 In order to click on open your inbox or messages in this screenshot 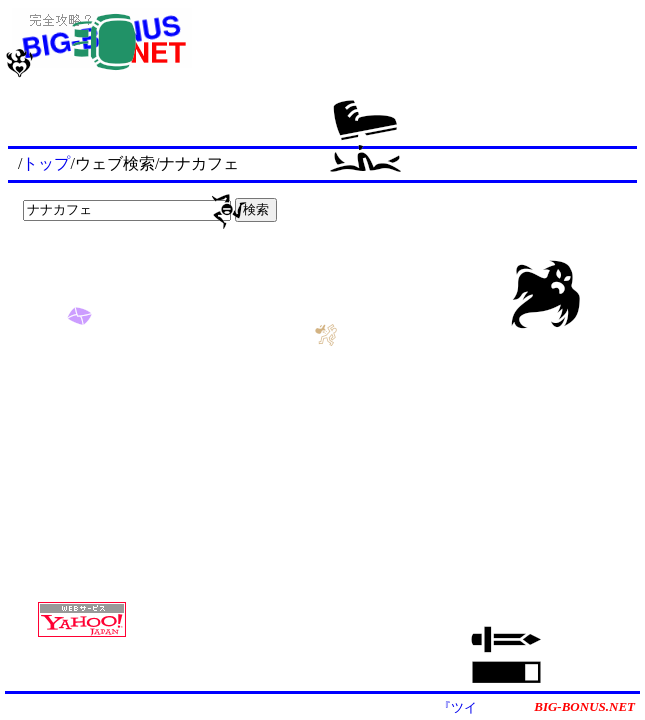, I will do `click(79, 316)`.